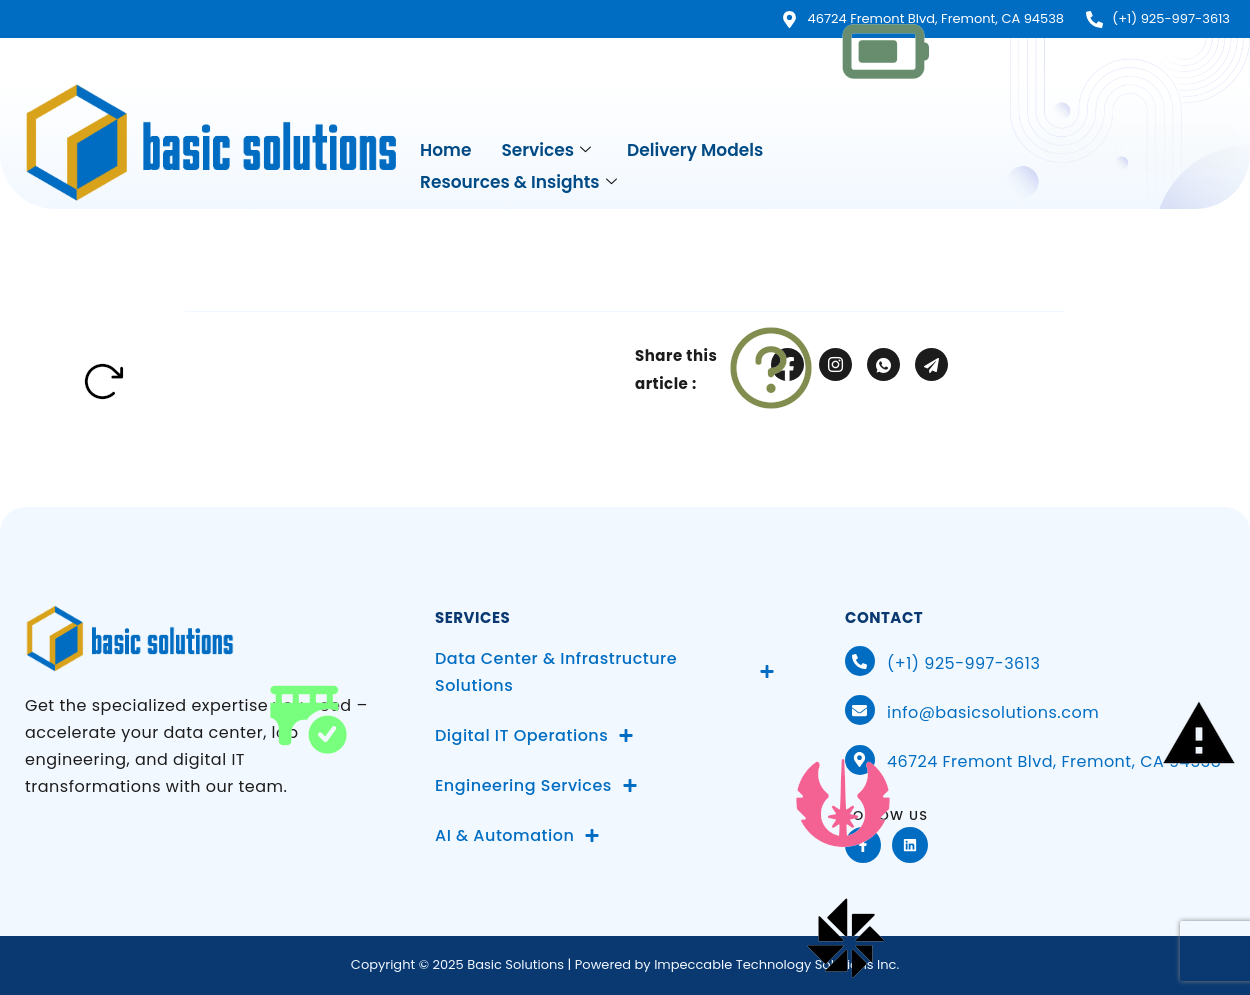 The width and height of the screenshot is (1250, 995). Describe the element at coordinates (883, 51) in the screenshot. I see `indicates battery level at approximately 80% charge` at that location.